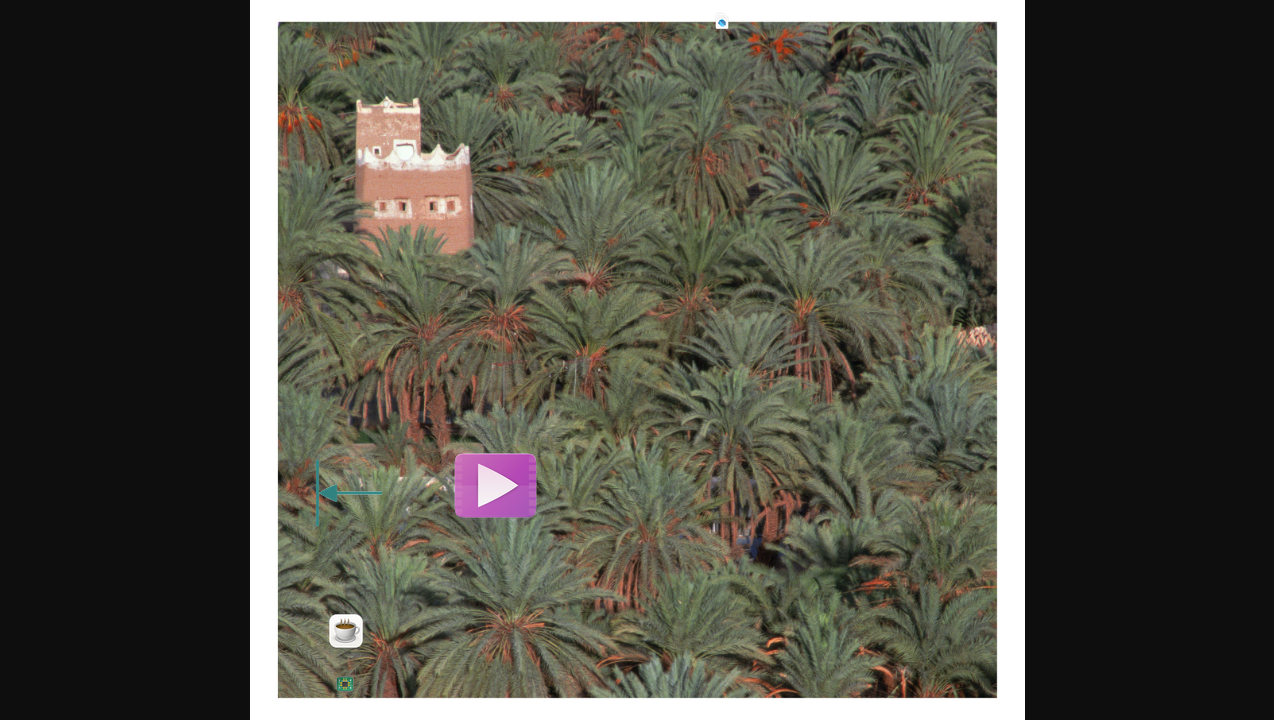 Image resolution: width=1274 pixels, height=720 pixels. What do you see at coordinates (349, 493) in the screenshot?
I see `go to the first item in a list or sequence` at bounding box center [349, 493].